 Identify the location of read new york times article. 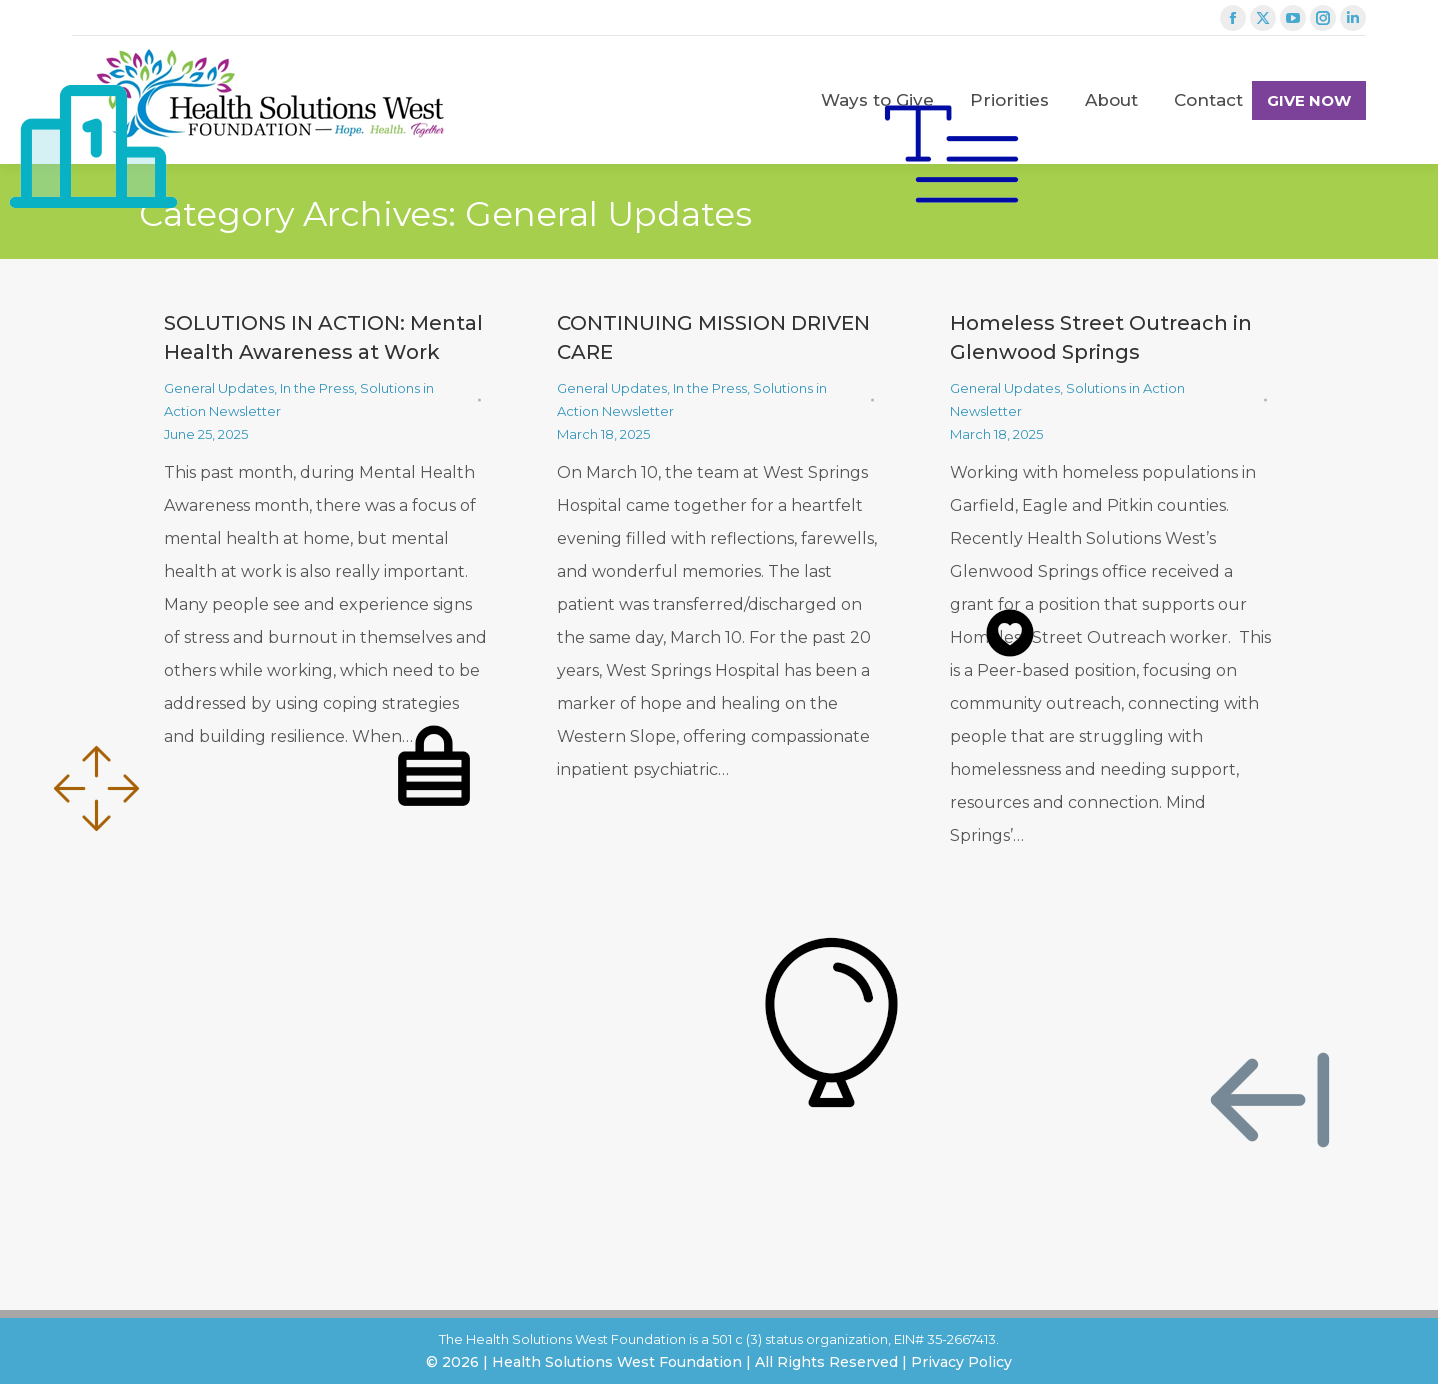
(949, 154).